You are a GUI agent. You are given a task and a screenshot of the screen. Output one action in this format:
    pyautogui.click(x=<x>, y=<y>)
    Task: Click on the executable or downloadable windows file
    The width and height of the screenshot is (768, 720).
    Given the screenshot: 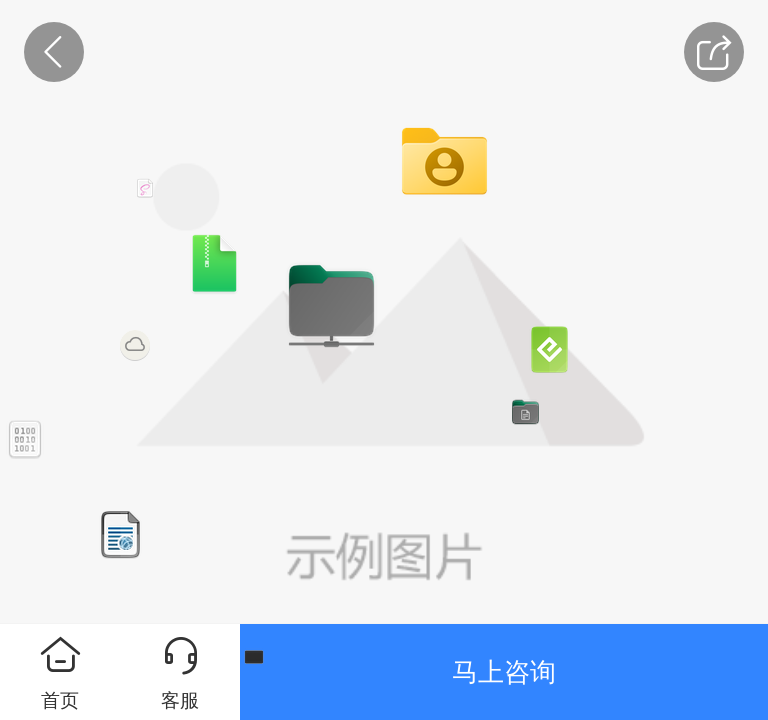 What is the action you would take?
    pyautogui.click(x=25, y=439)
    